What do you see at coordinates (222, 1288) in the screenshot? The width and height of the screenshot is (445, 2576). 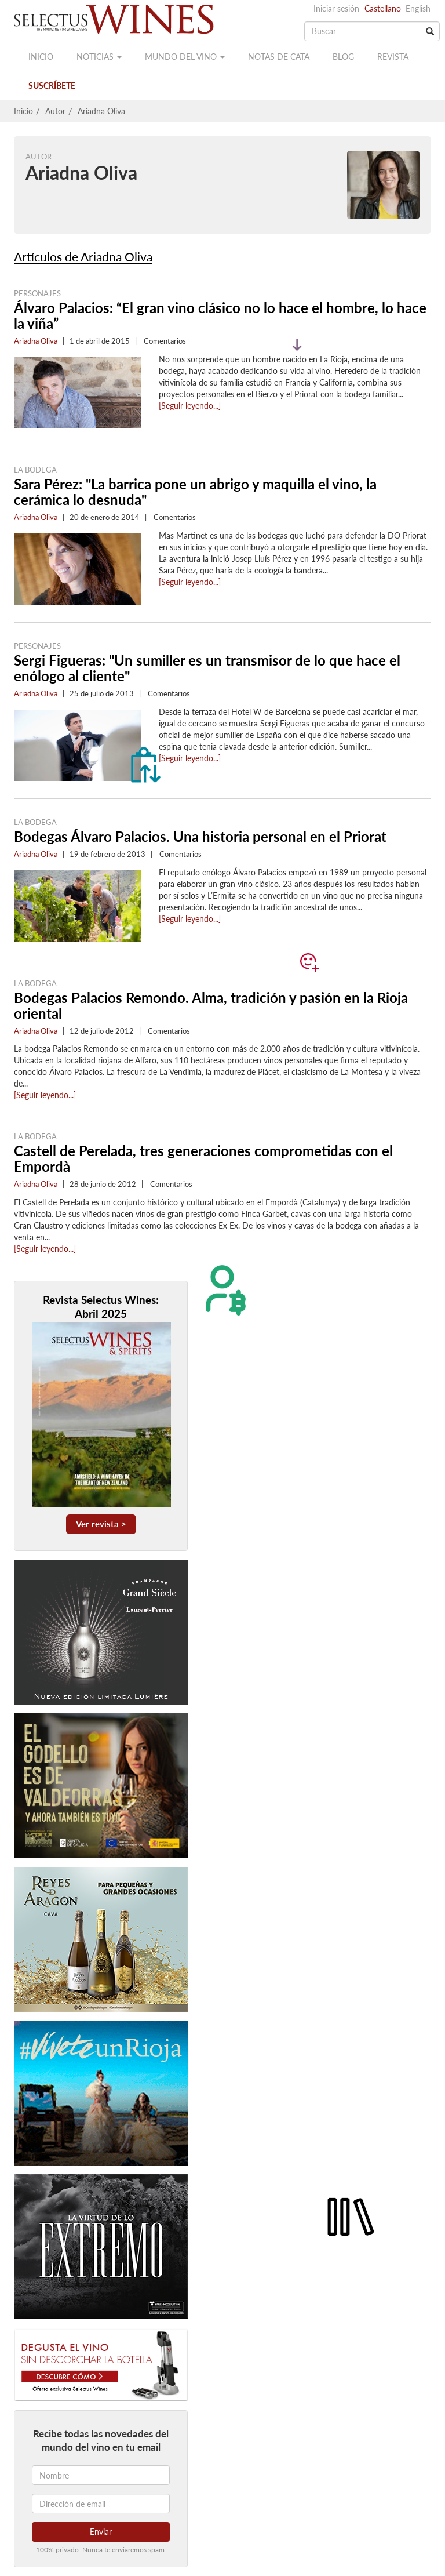 I see `view user's bitcoin wallet or balance` at bounding box center [222, 1288].